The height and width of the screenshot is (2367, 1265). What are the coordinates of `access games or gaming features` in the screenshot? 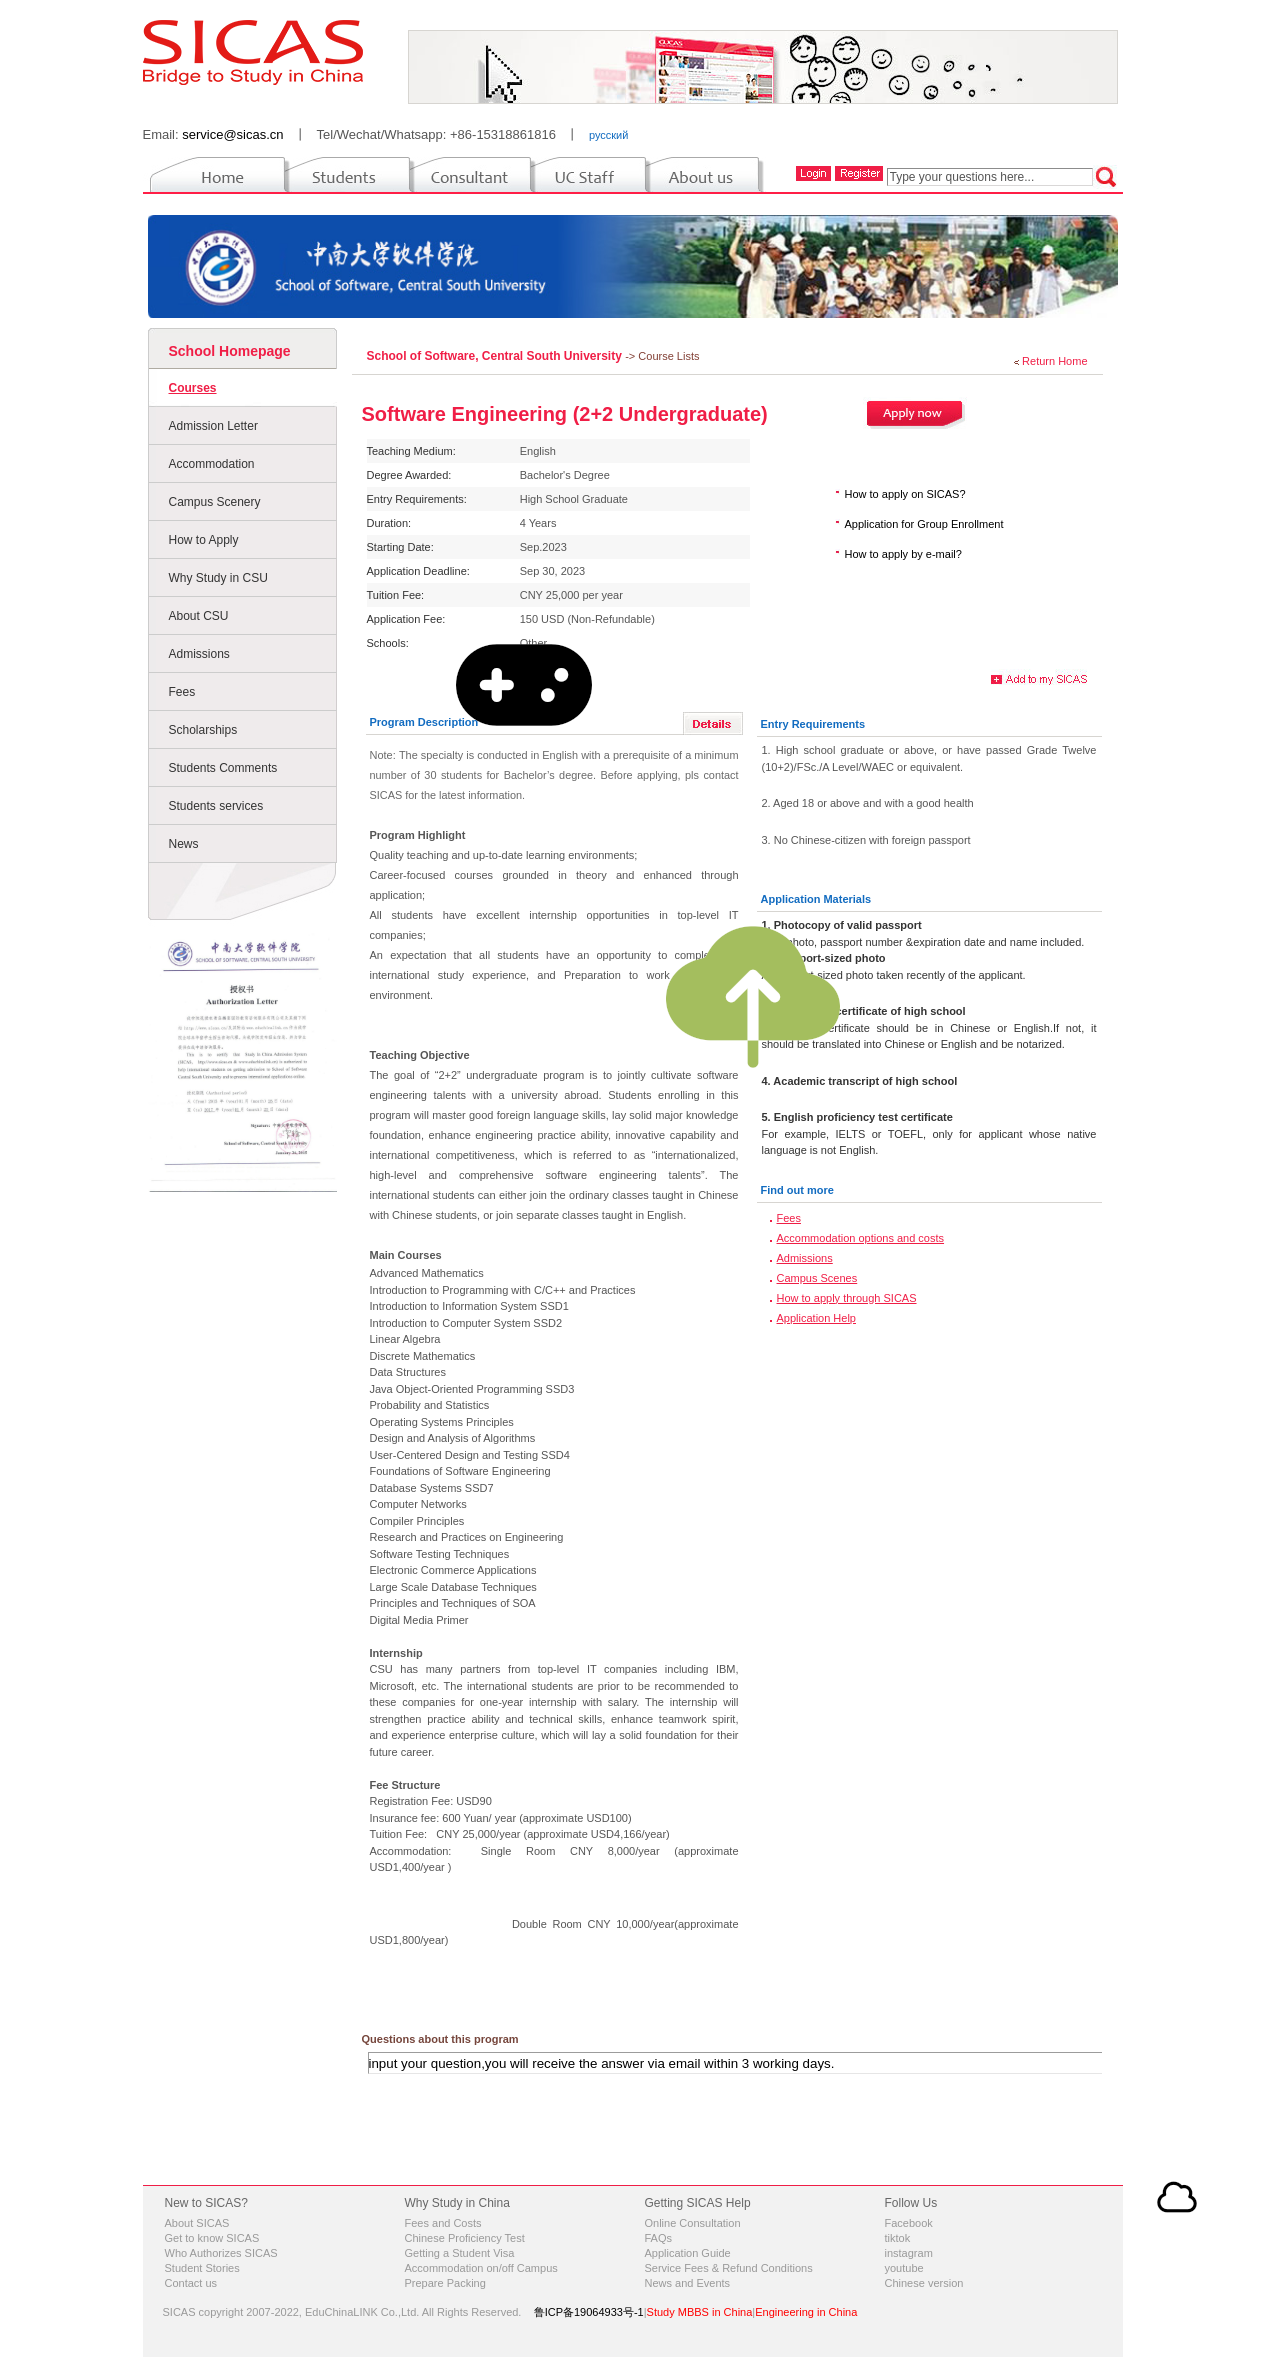 It's located at (524, 685).